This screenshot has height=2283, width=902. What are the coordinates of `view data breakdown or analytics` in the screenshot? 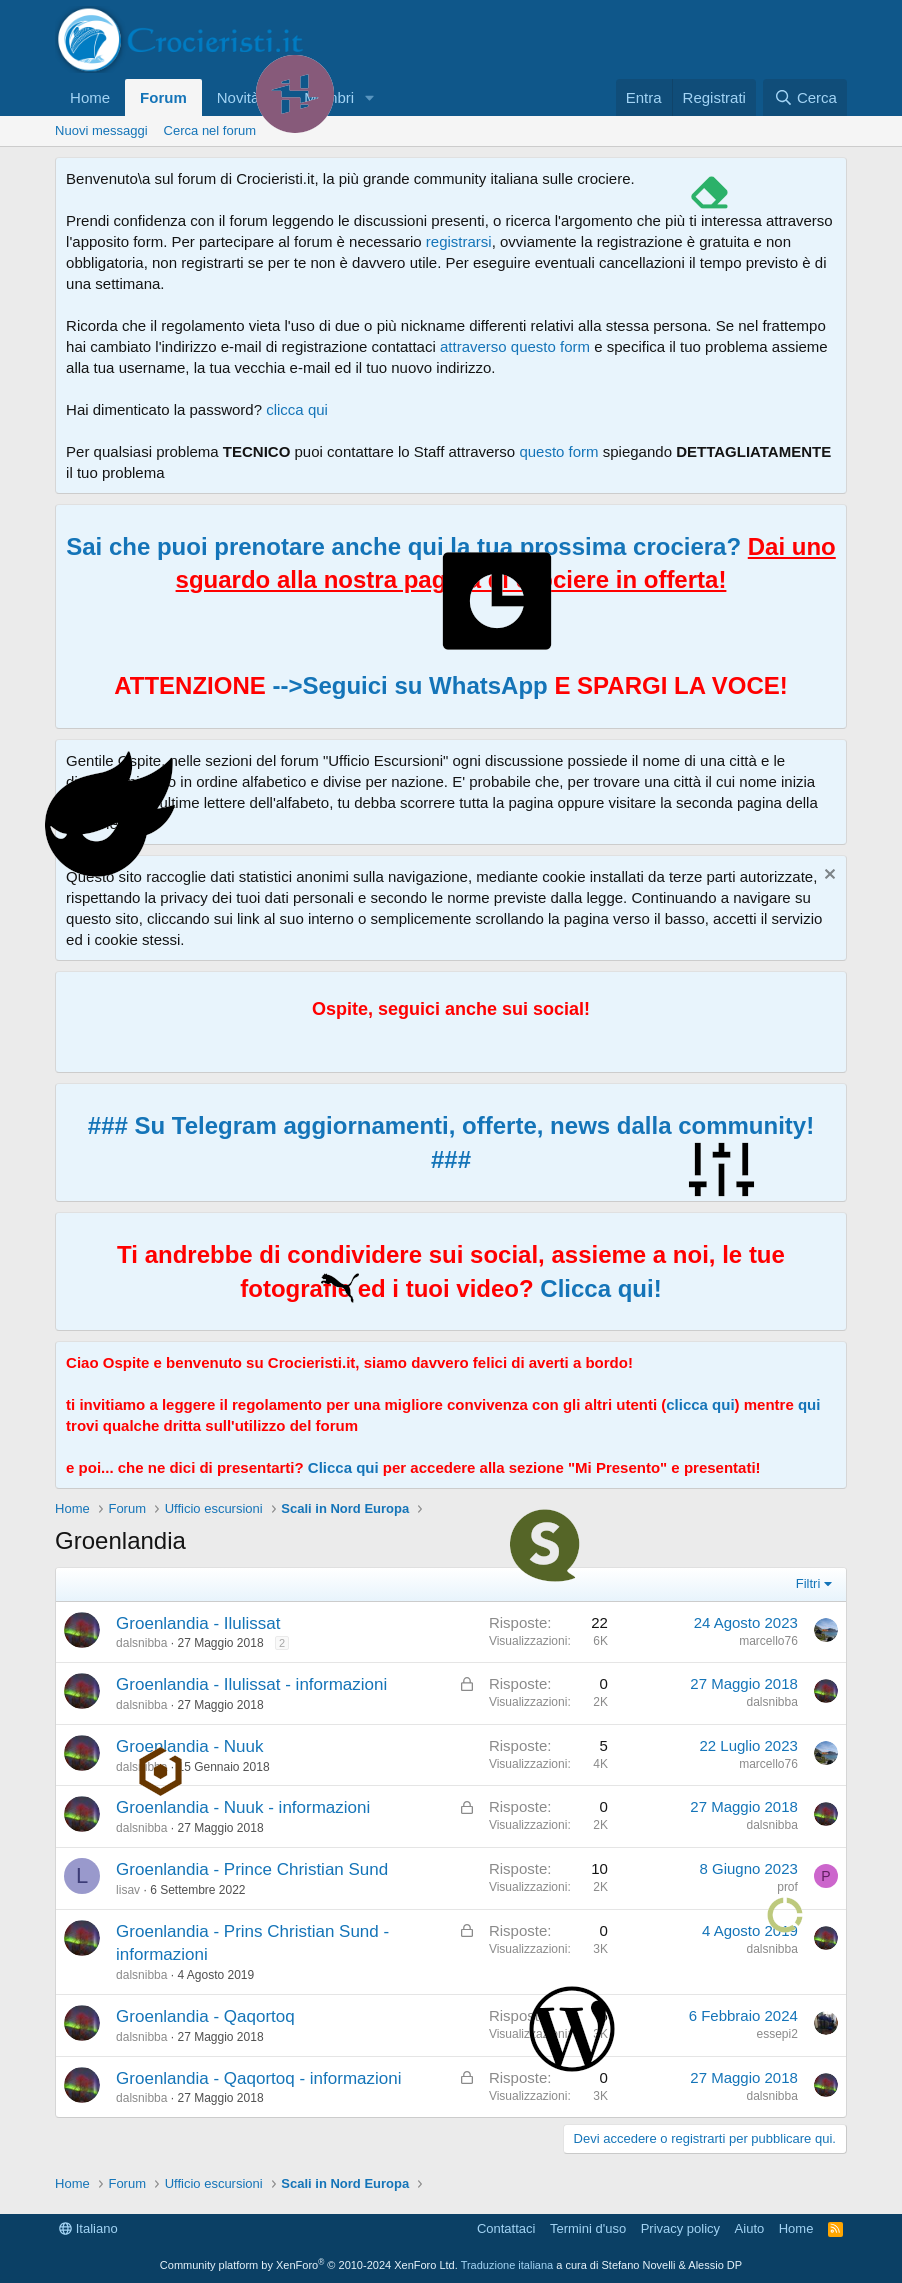 It's located at (785, 1915).